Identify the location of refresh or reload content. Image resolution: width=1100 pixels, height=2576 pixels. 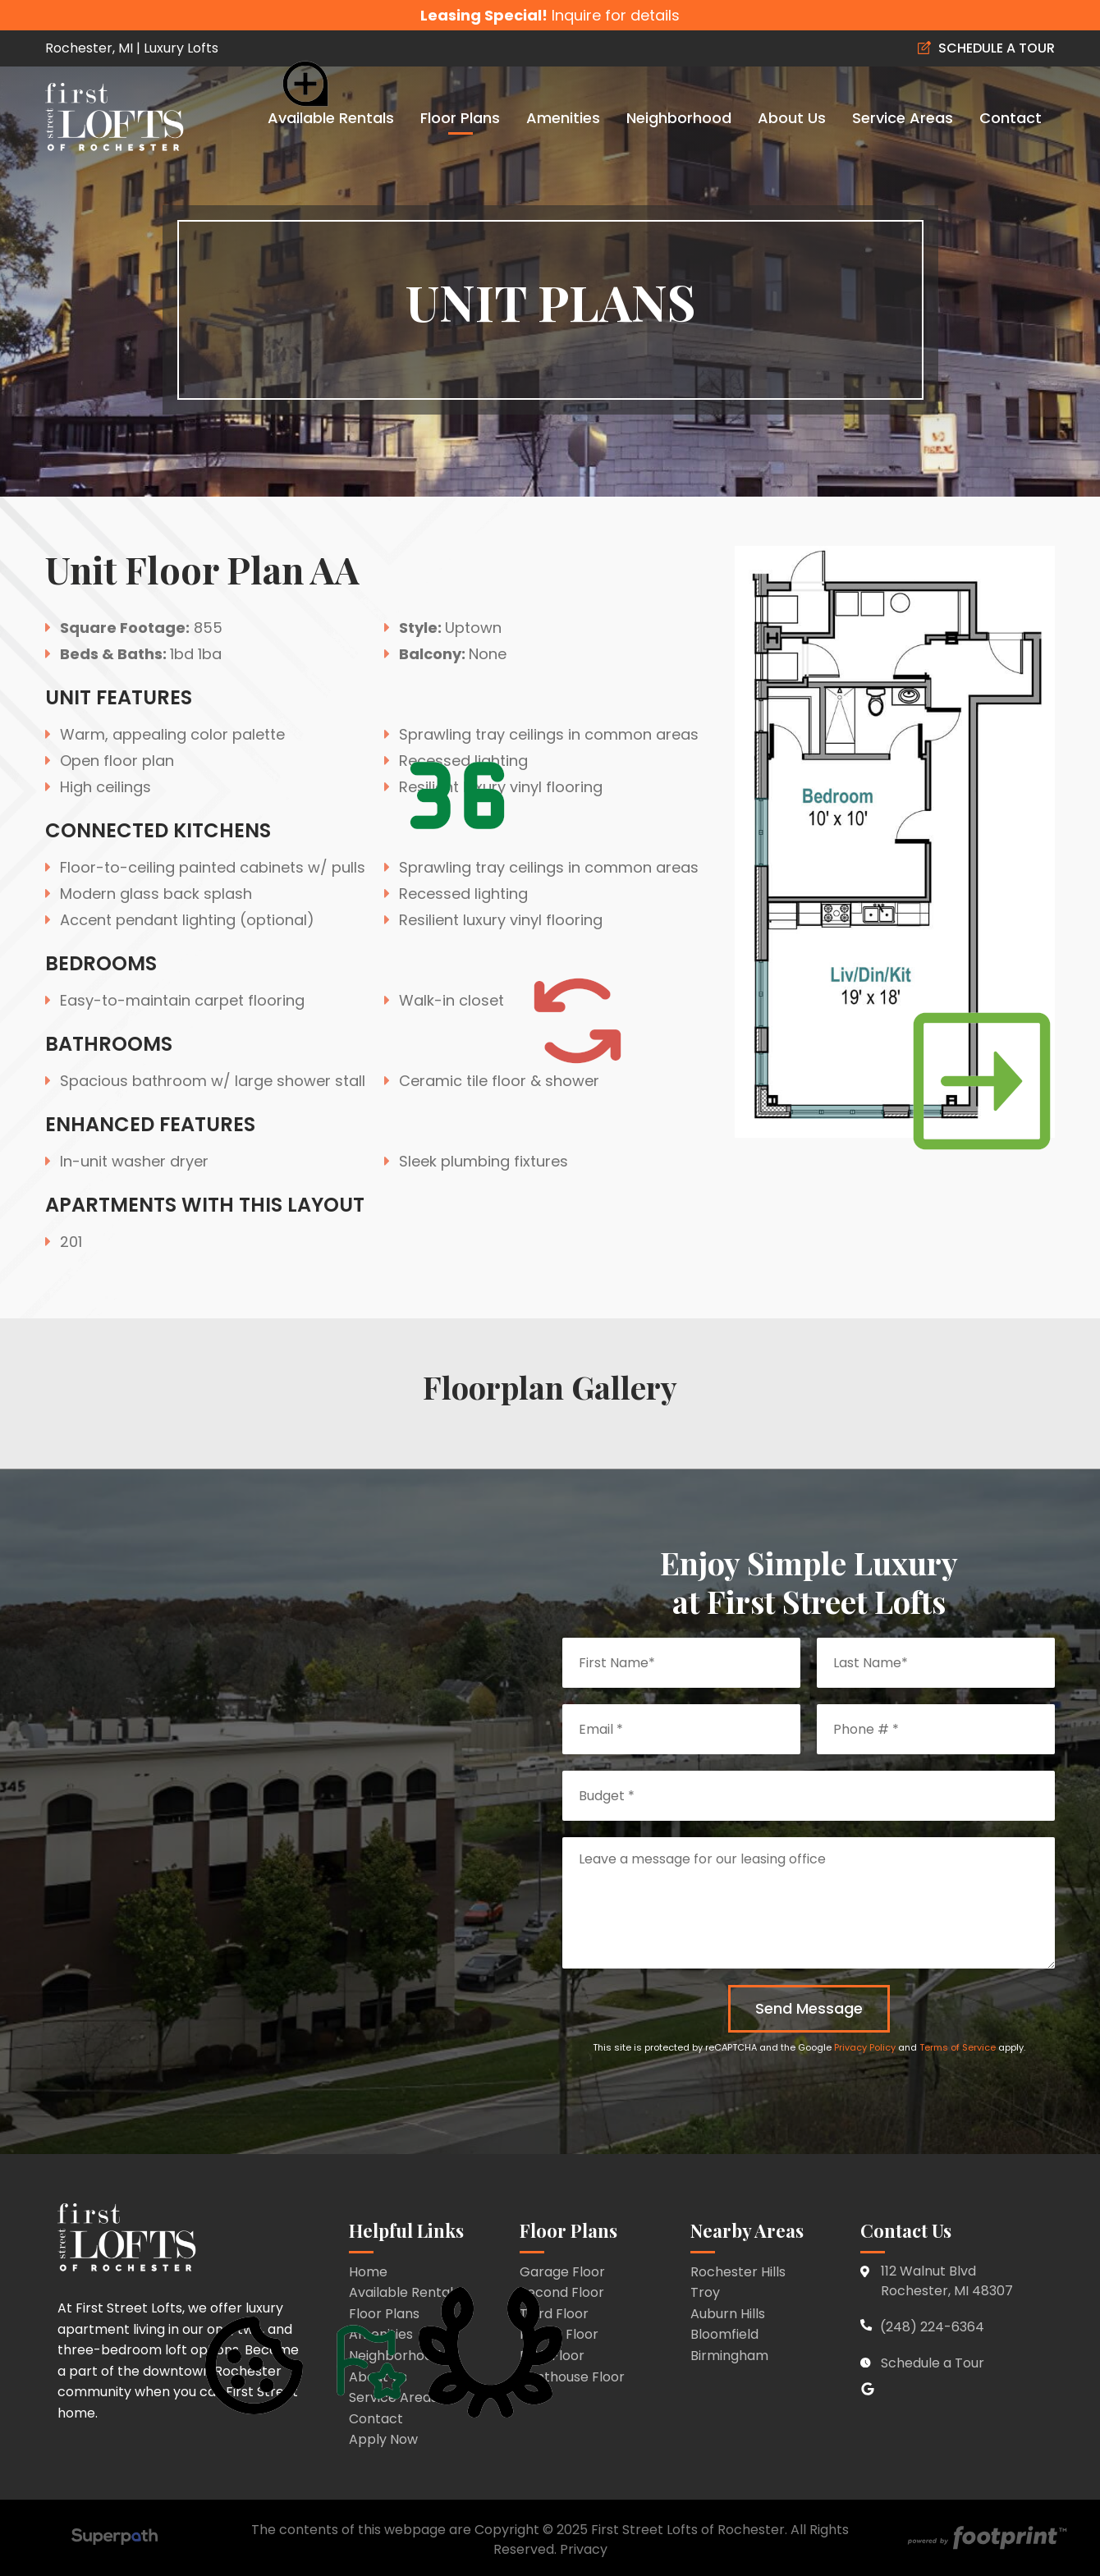
(577, 1020).